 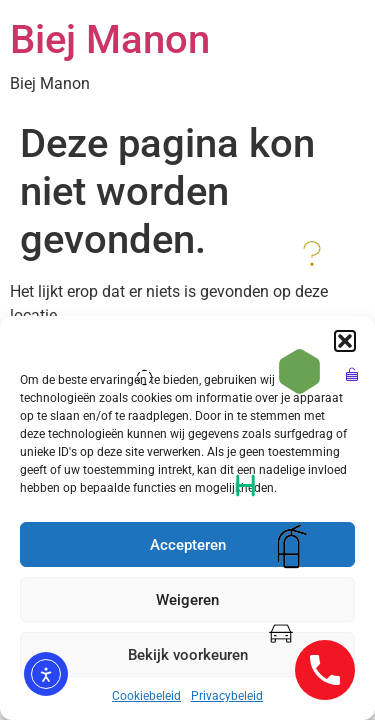 I want to click on indicates loading or processing in progress, so click(x=144, y=377).